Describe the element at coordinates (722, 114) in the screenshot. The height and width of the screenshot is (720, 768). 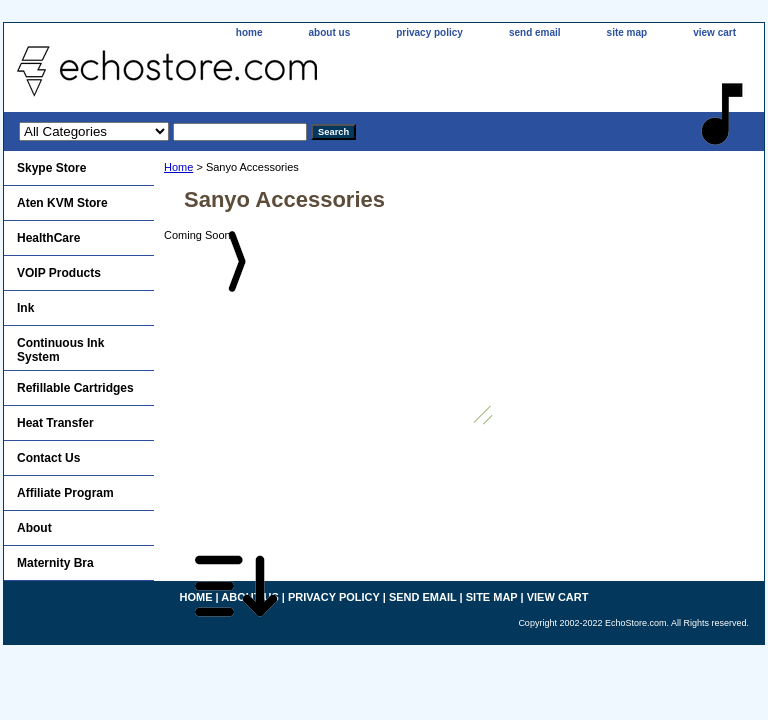
I see `access music or audio player` at that location.